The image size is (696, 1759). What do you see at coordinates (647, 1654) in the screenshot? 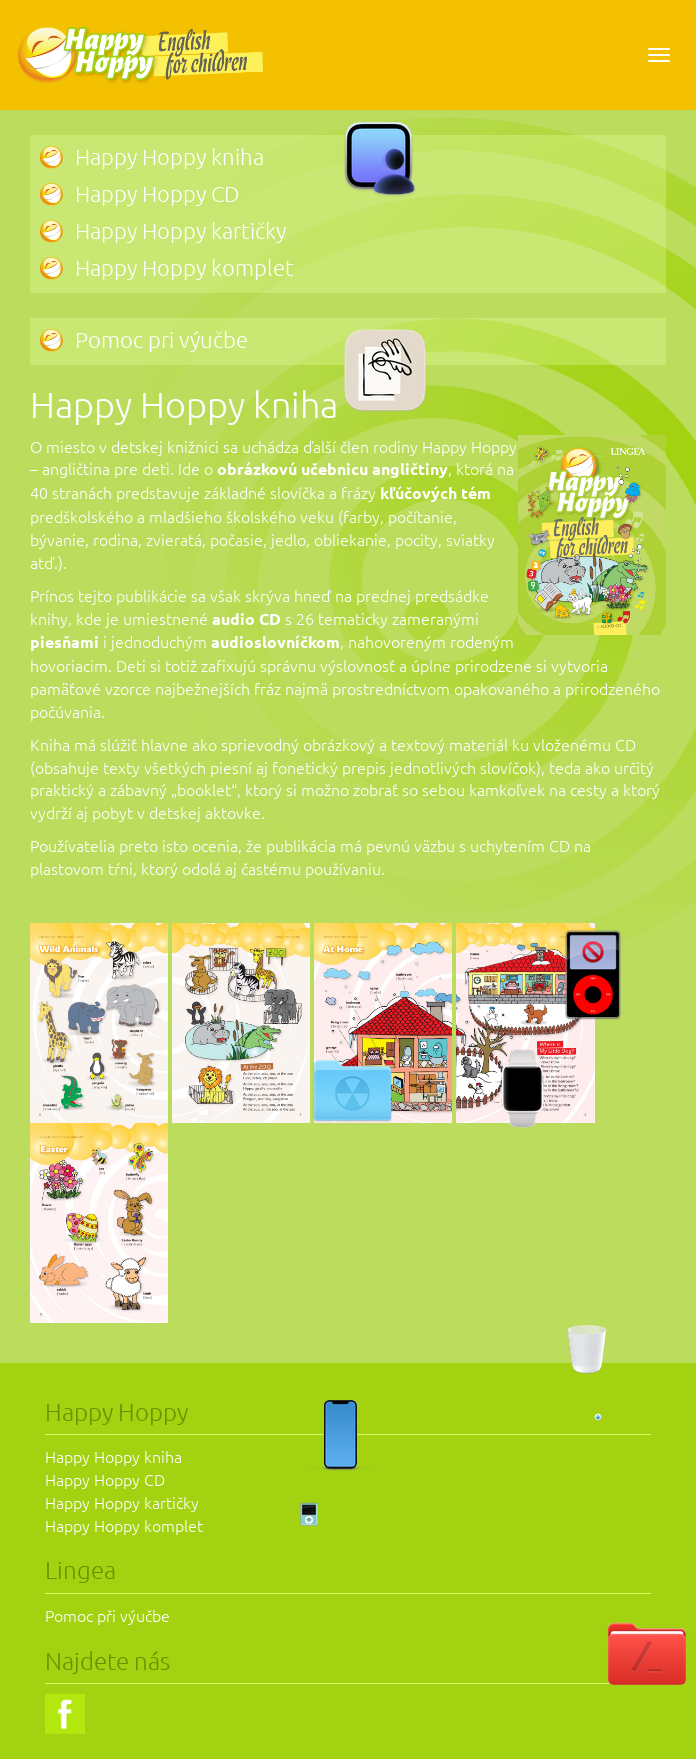
I see `access the root directory folder` at bounding box center [647, 1654].